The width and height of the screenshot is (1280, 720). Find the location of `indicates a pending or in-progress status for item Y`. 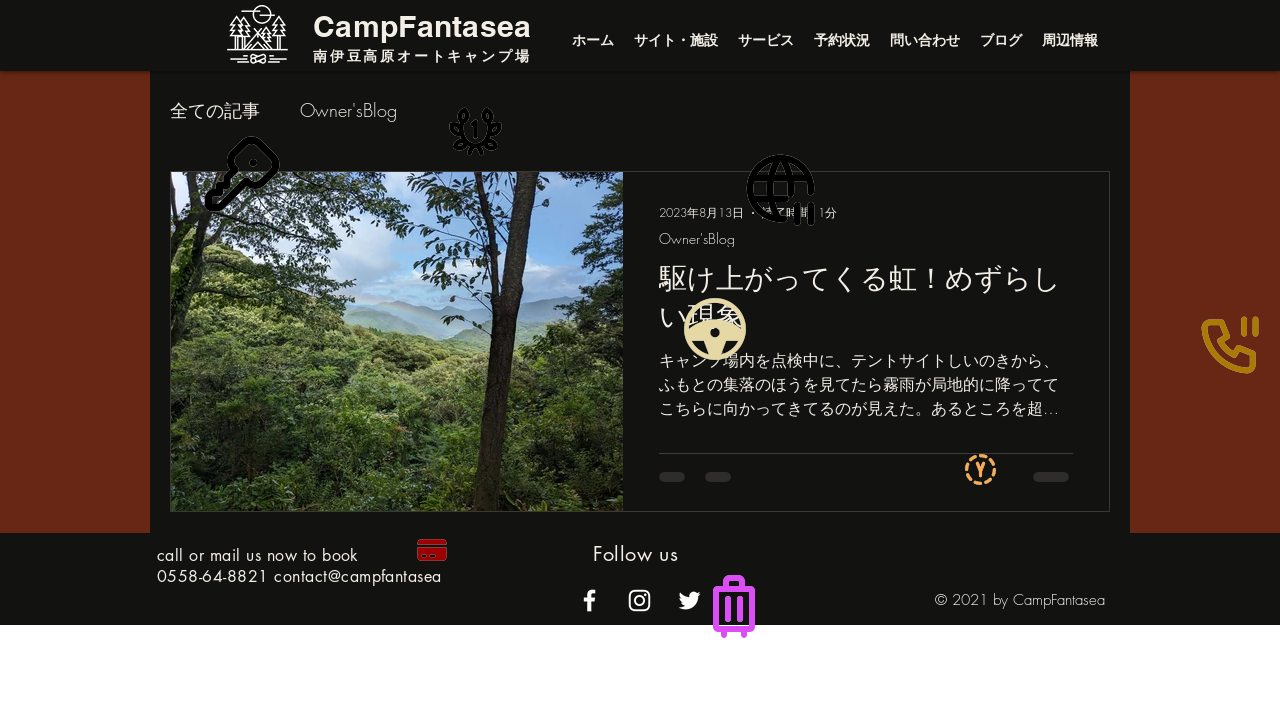

indicates a pending or in-progress status for item Y is located at coordinates (980, 469).